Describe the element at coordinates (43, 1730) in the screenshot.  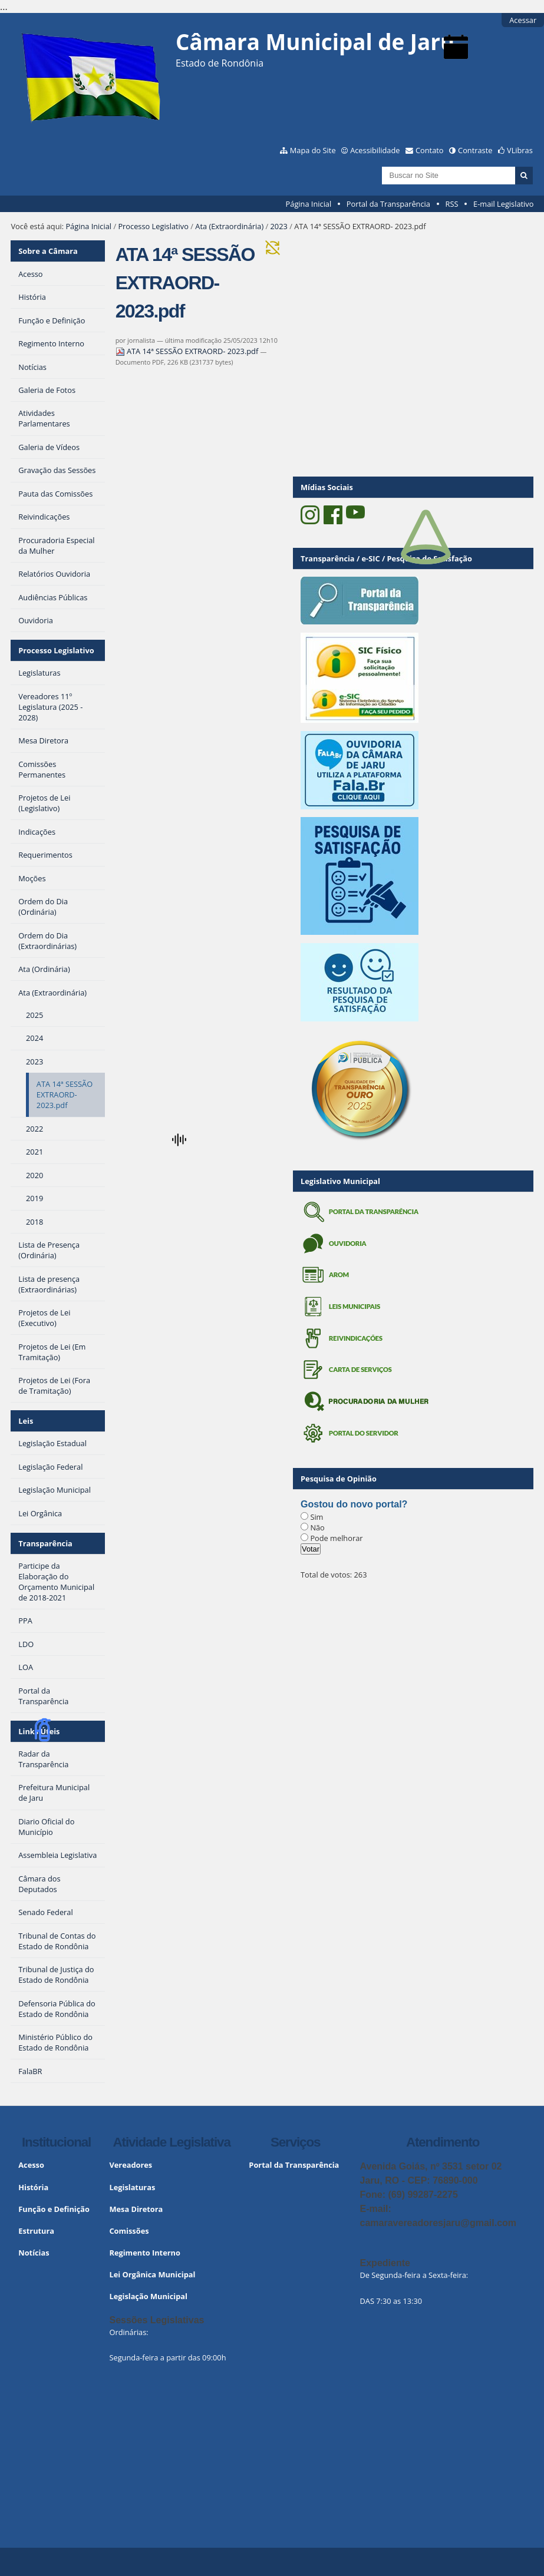
I see `access fire safety information` at that location.